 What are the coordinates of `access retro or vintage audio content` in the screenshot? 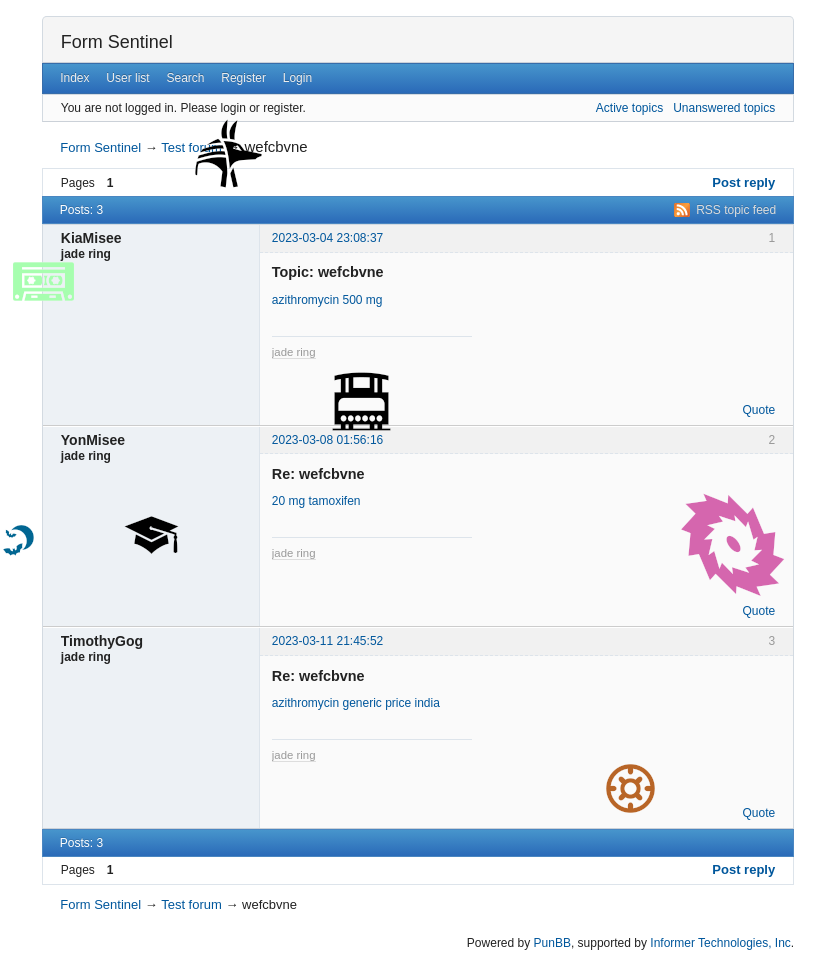 It's located at (43, 282).